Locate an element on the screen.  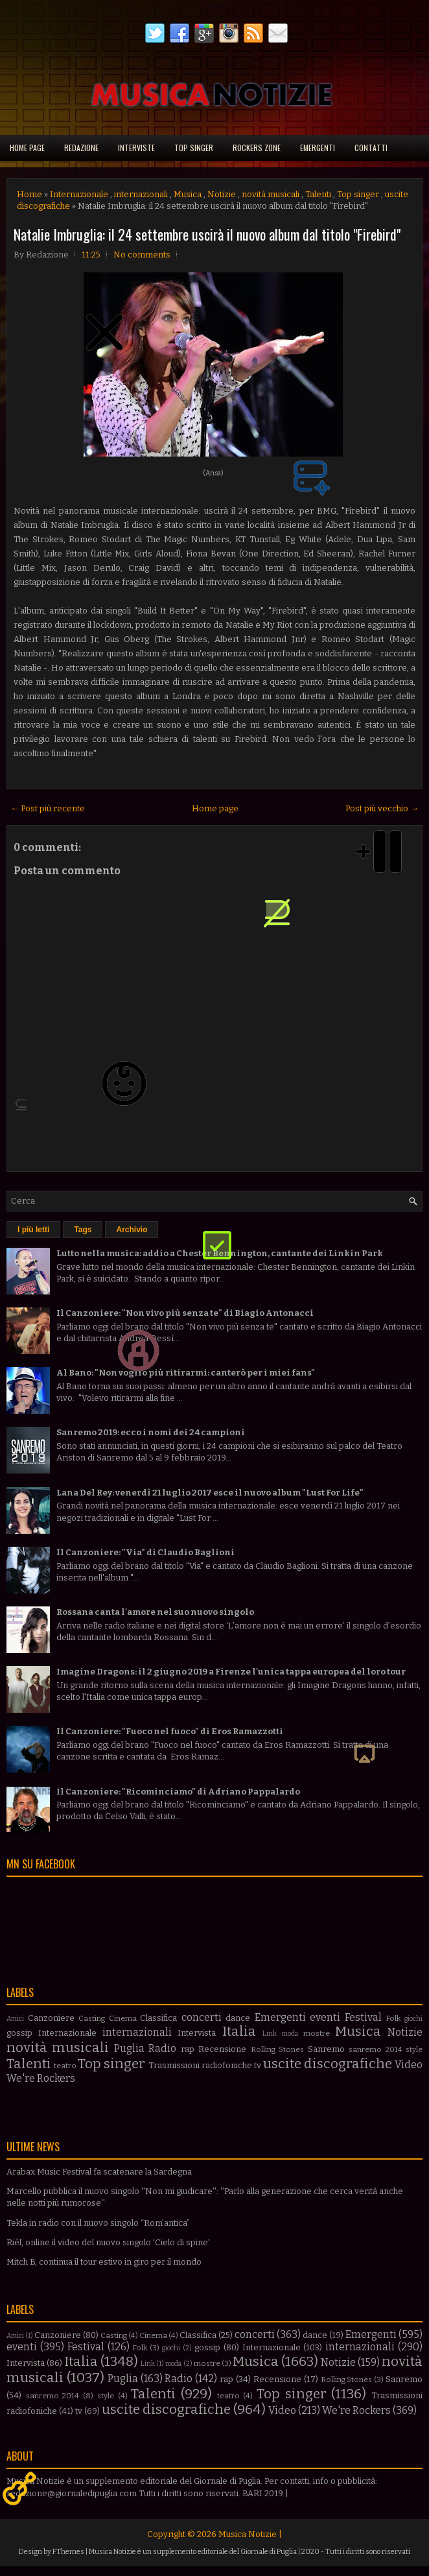
add a new column to the left is located at coordinates (382, 852).